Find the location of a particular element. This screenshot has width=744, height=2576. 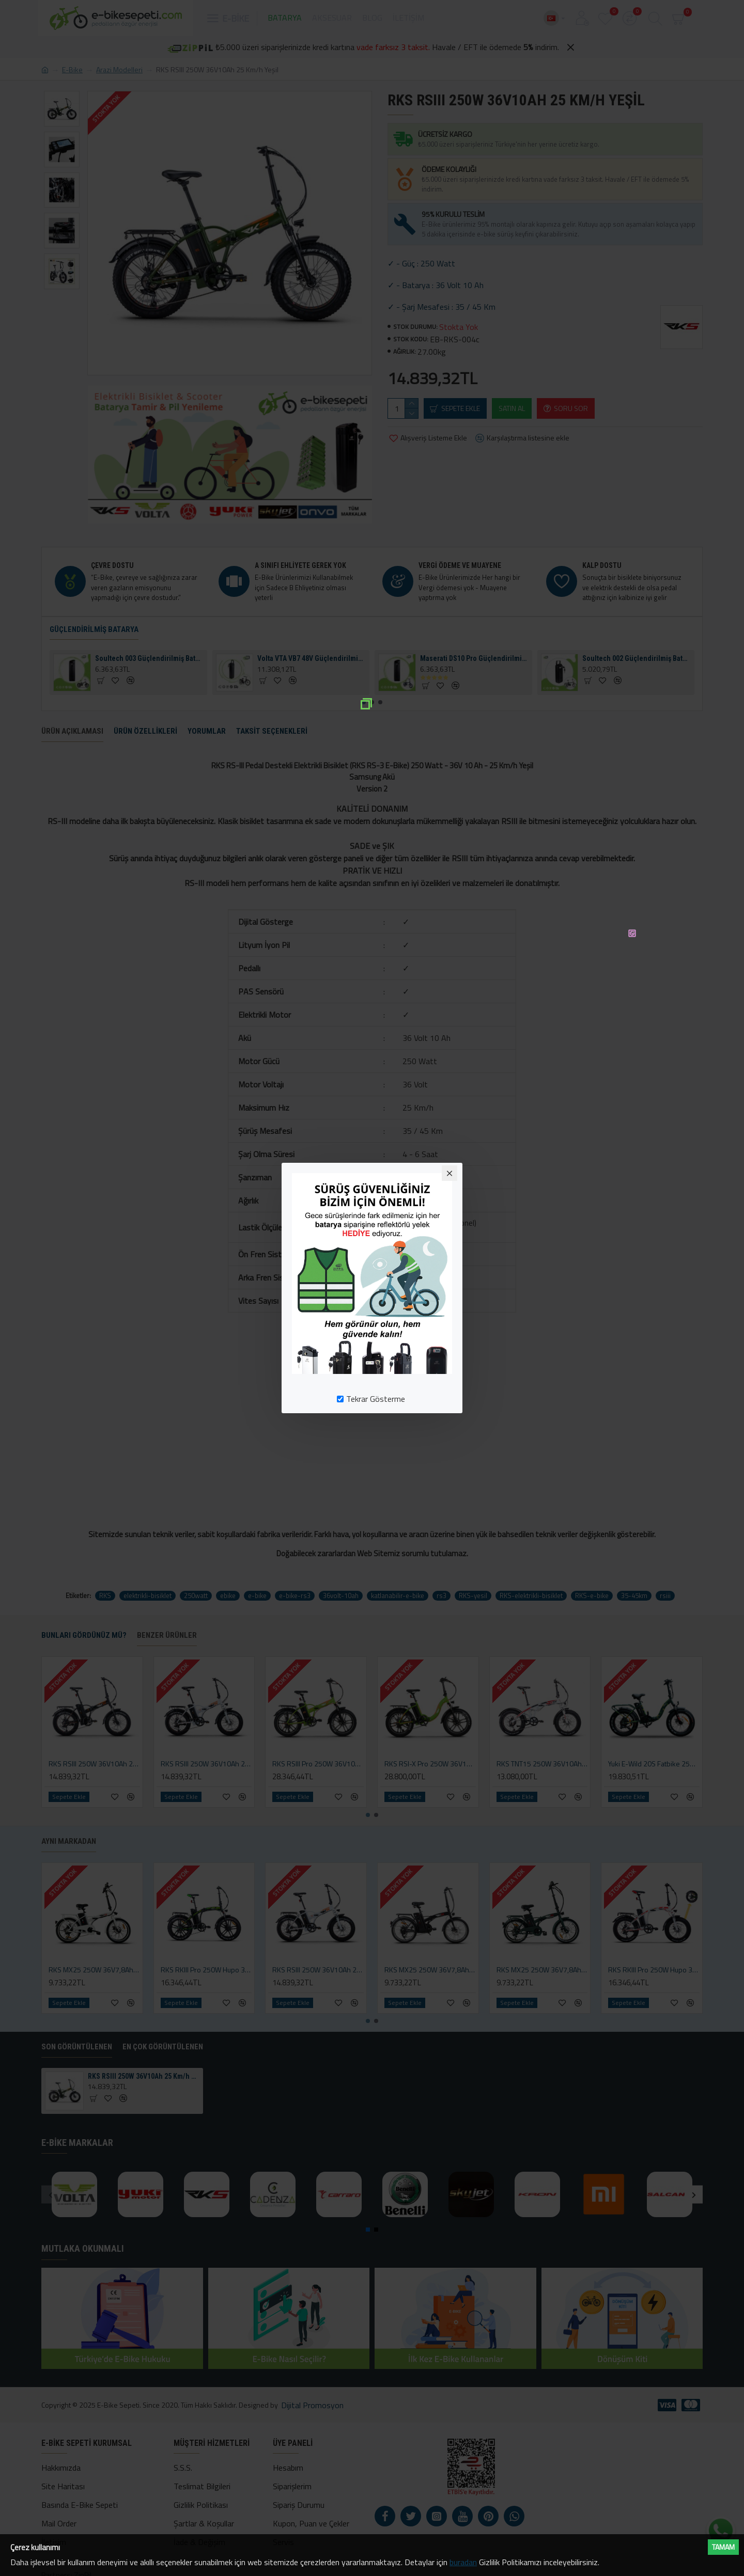

copy to clipboard is located at coordinates (366, 704).